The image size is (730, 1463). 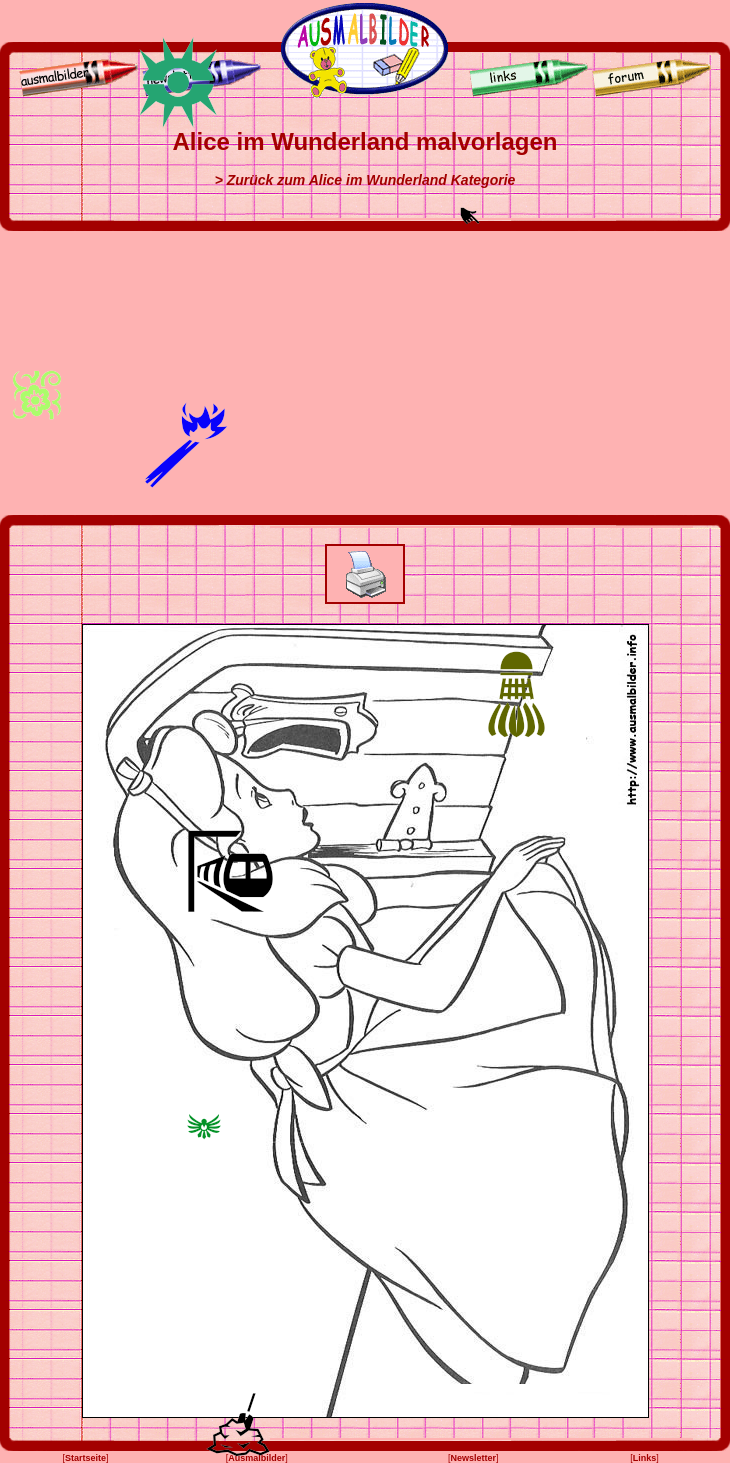 What do you see at coordinates (238, 1424) in the screenshot?
I see `coal resource in a crafting or mining game` at bounding box center [238, 1424].